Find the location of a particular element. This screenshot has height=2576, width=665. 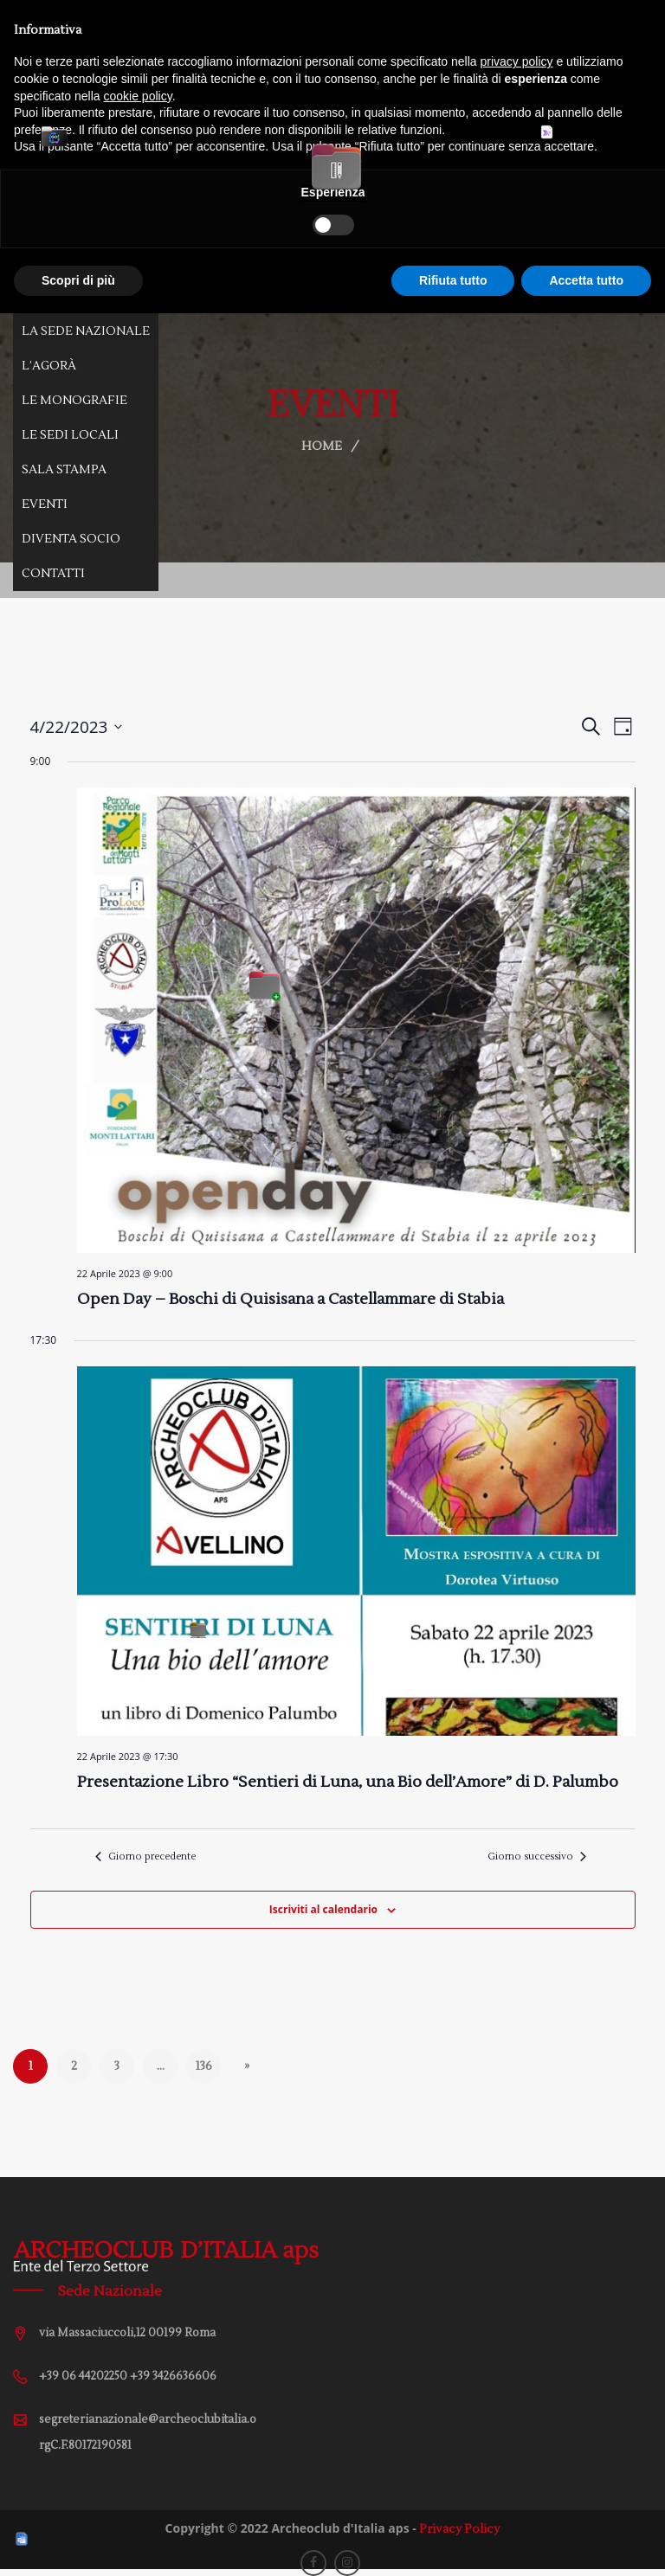

folder containing GoLand IDE projects is located at coordinates (54, 137).